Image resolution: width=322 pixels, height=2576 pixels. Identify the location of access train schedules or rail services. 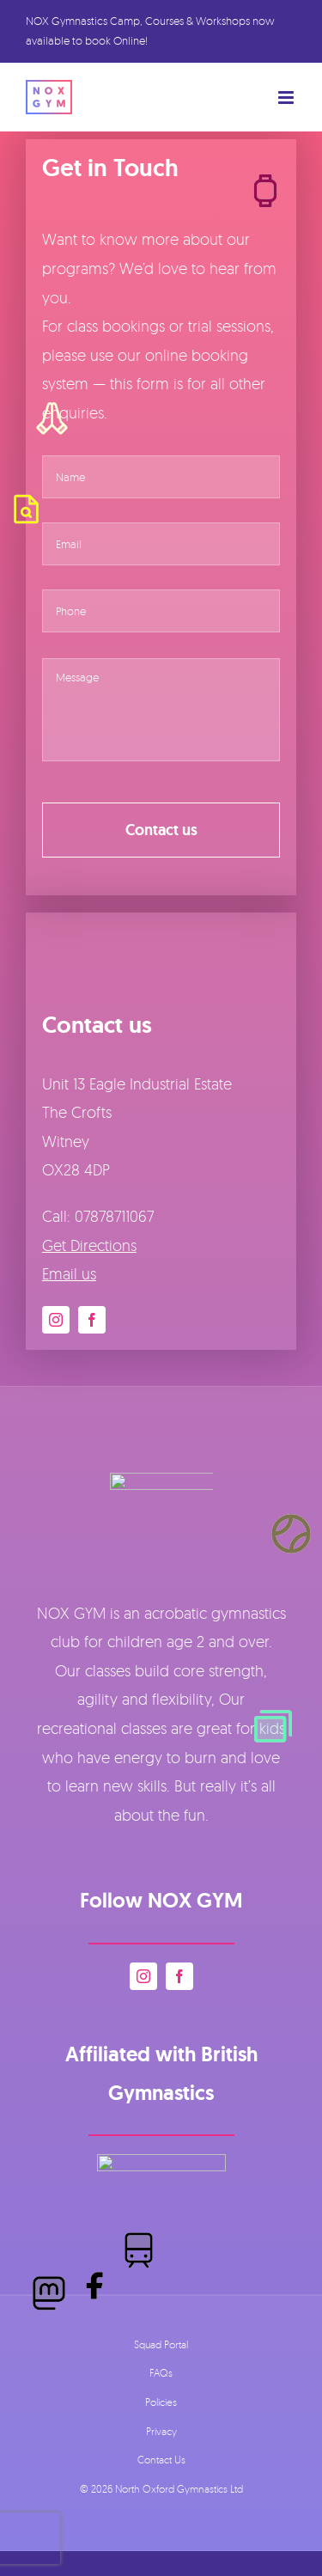
(138, 2249).